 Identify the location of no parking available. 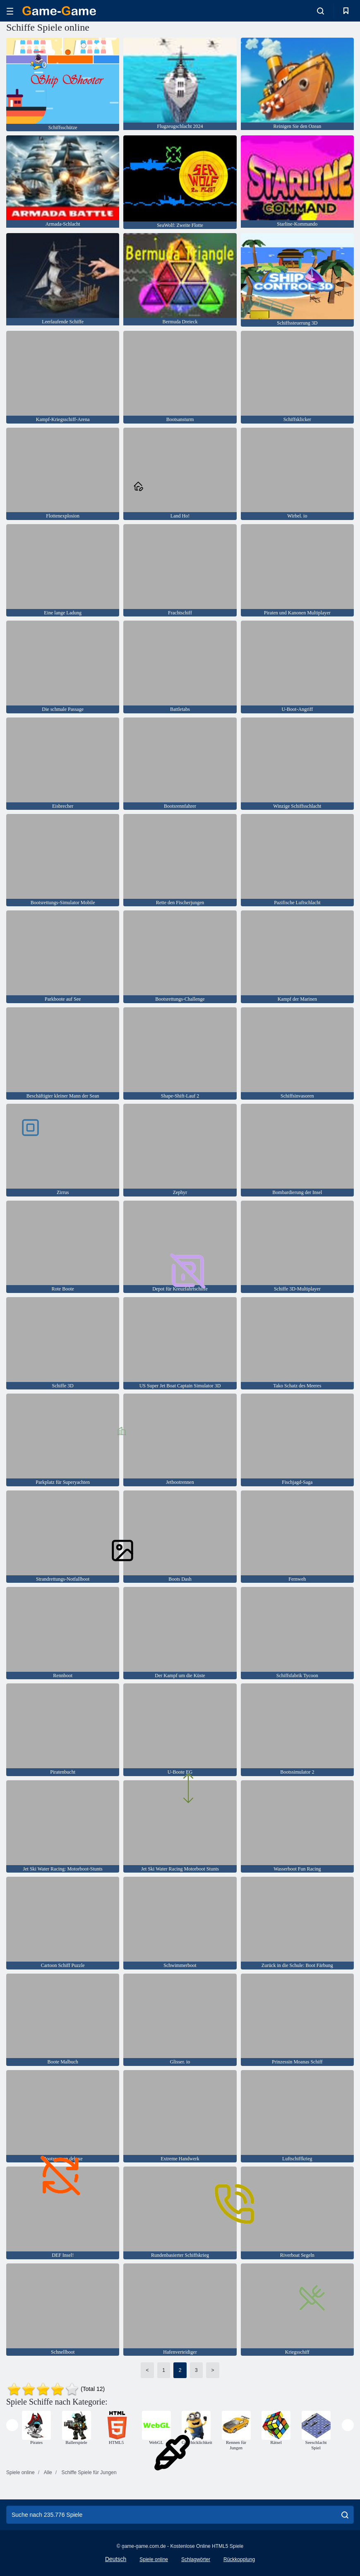
(188, 1271).